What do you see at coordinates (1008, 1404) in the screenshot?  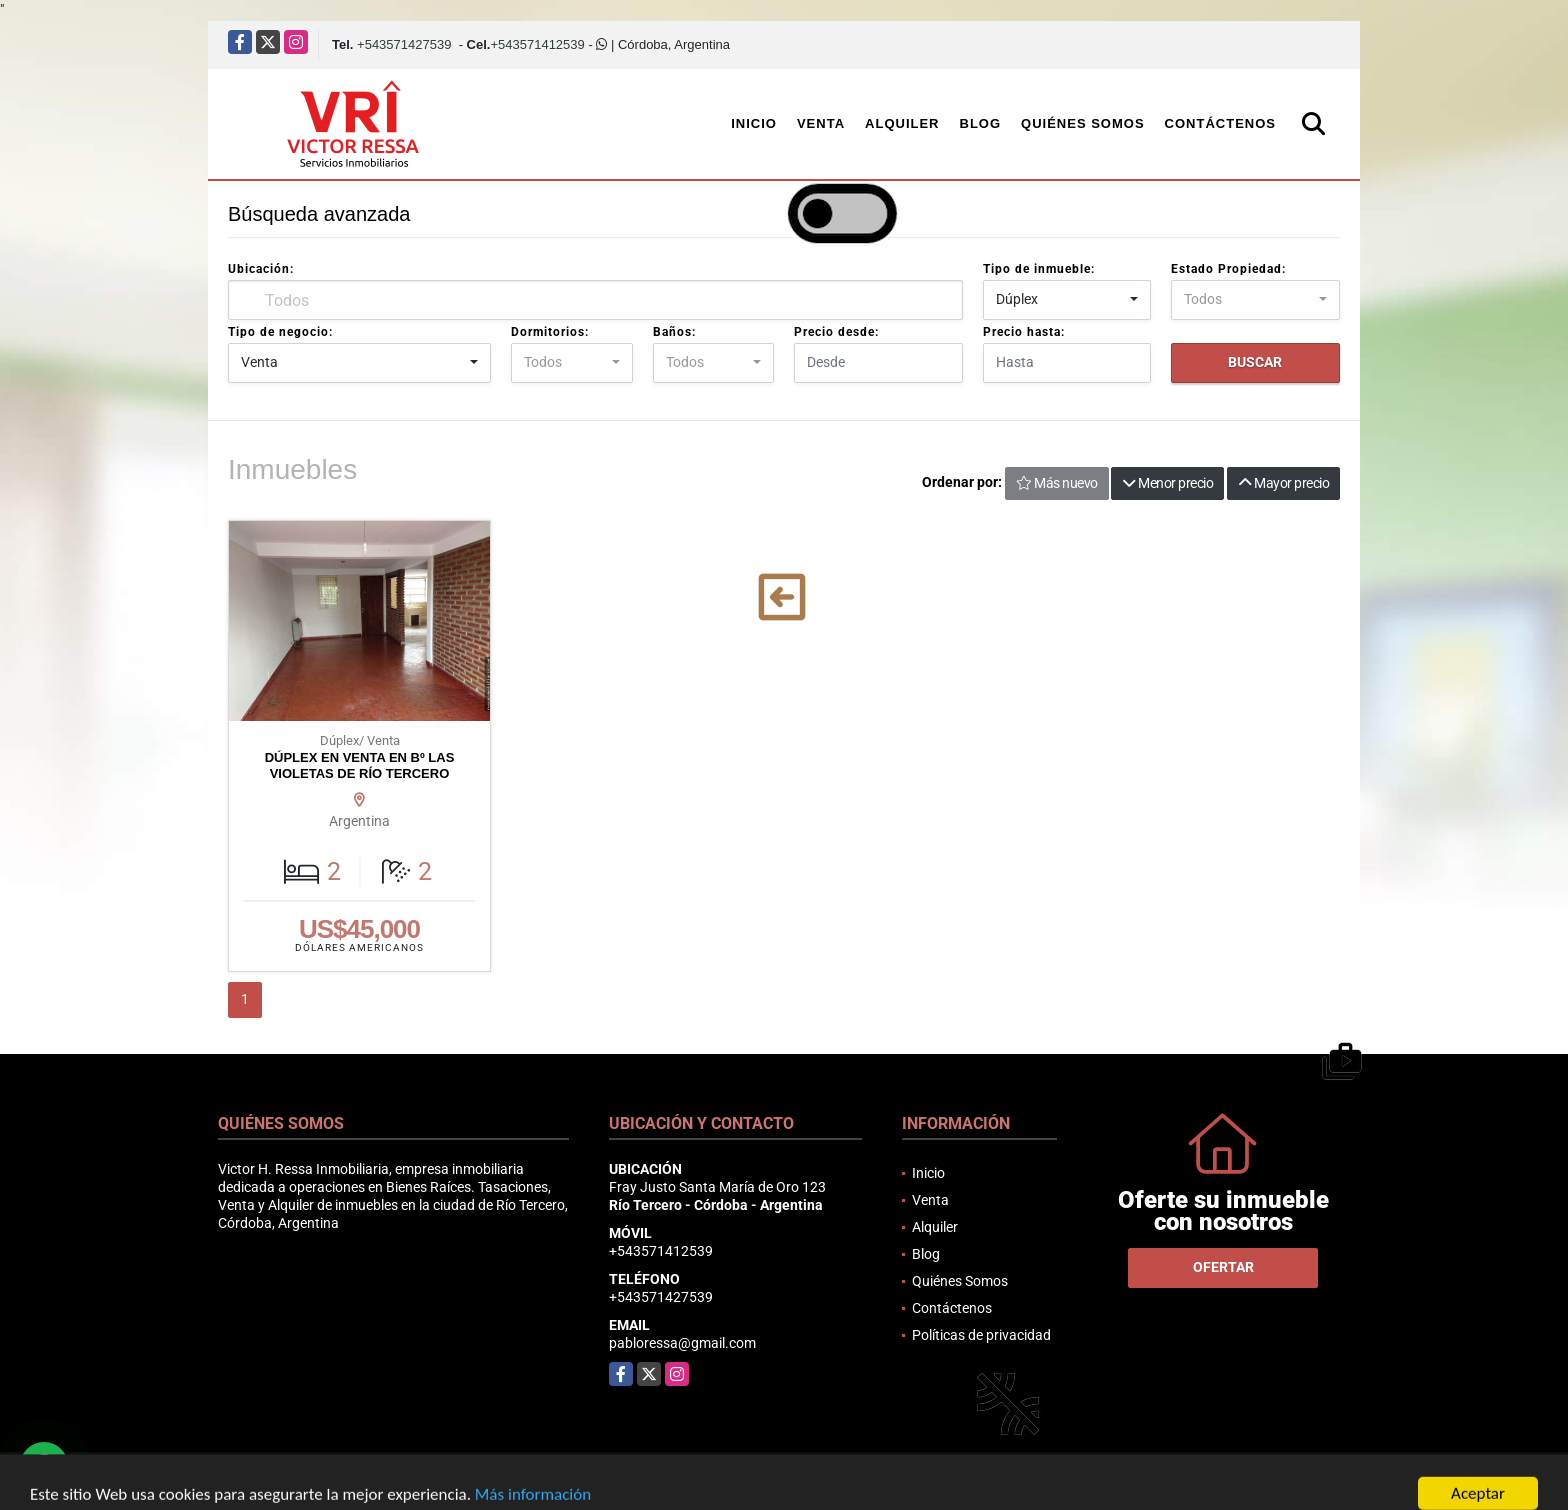 I see `disable light leak effects on photos` at bounding box center [1008, 1404].